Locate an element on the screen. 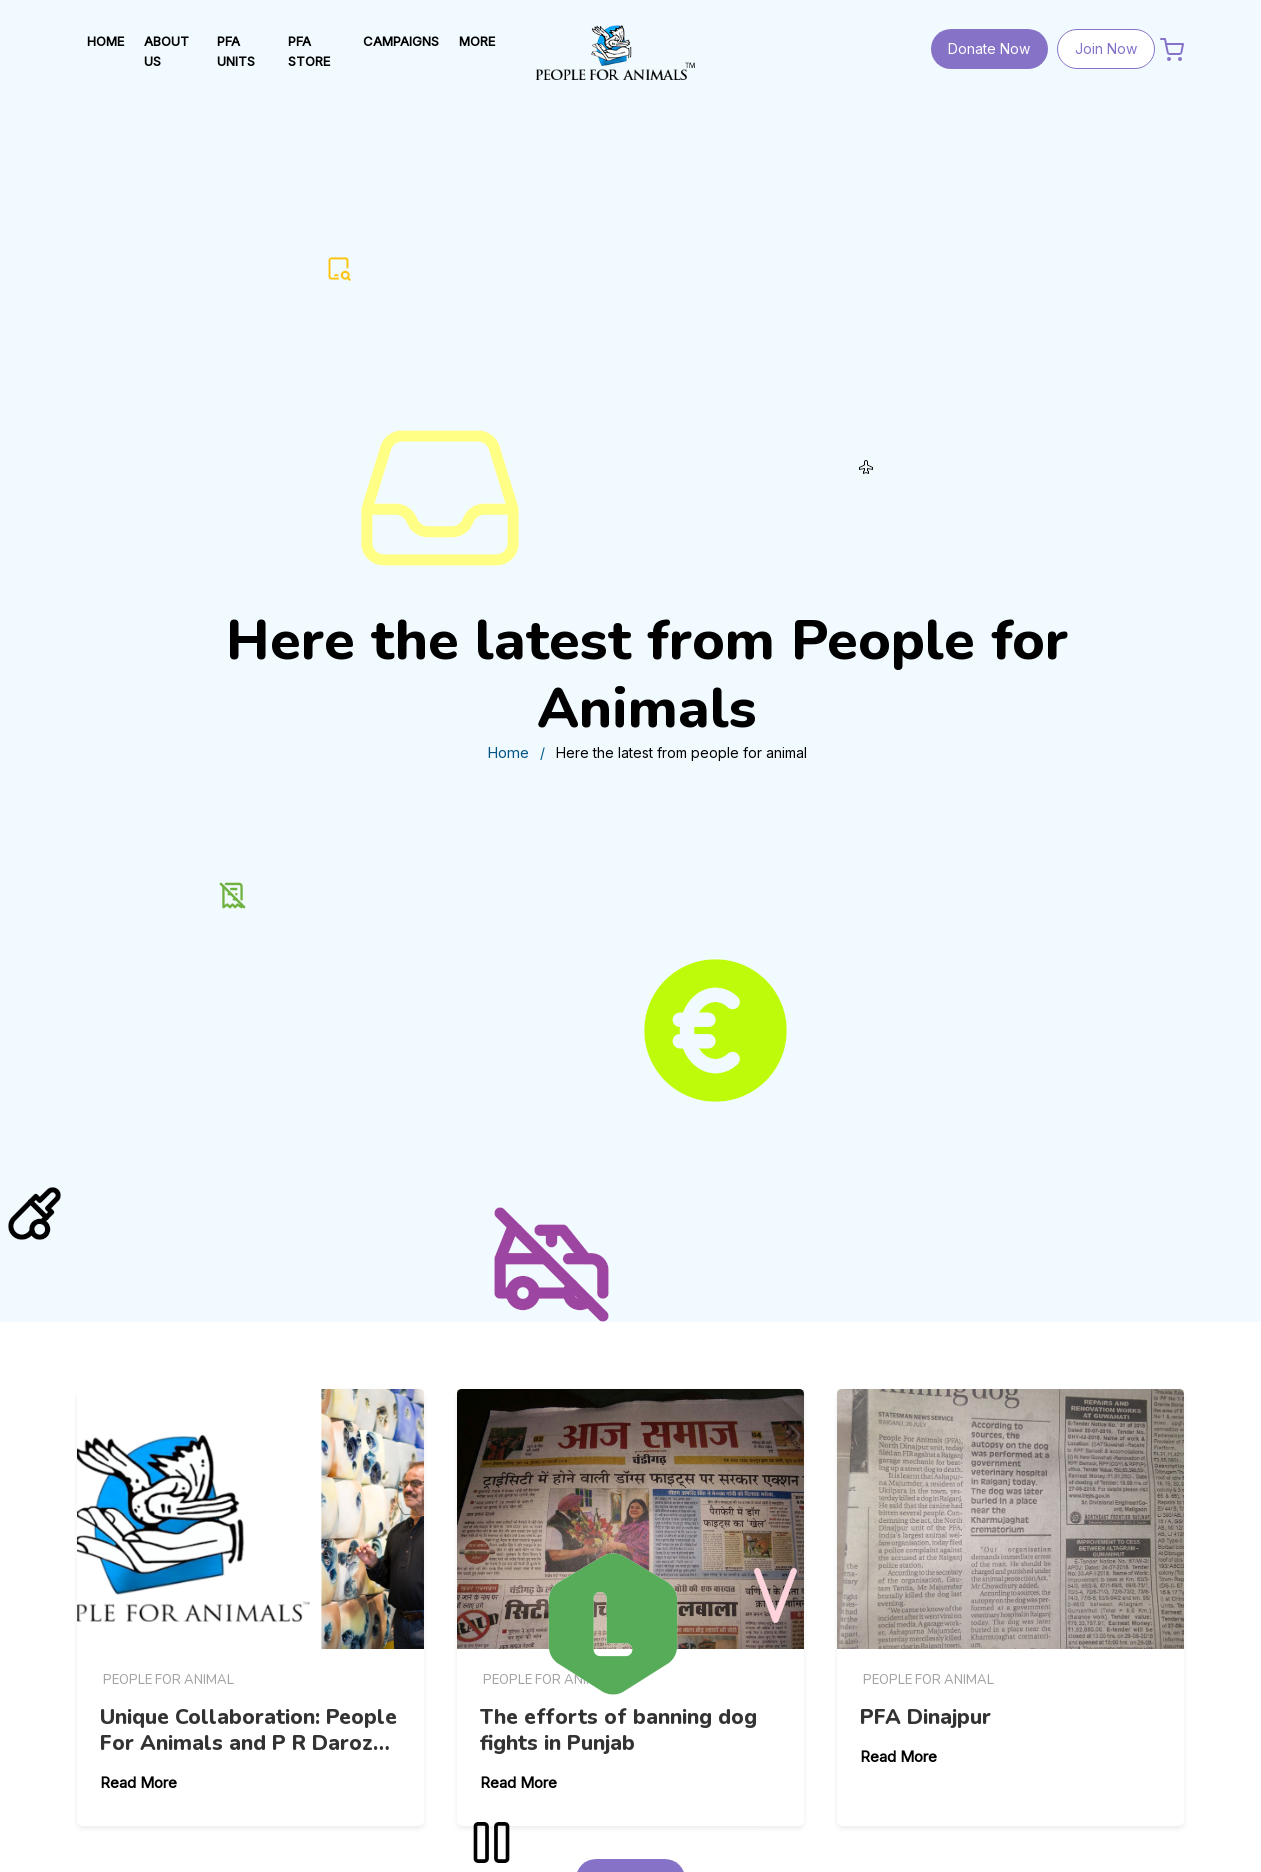 This screenshot has width=1261, height=1872. vehicle unavailable or disabled is located at coordinates (551, 1264).